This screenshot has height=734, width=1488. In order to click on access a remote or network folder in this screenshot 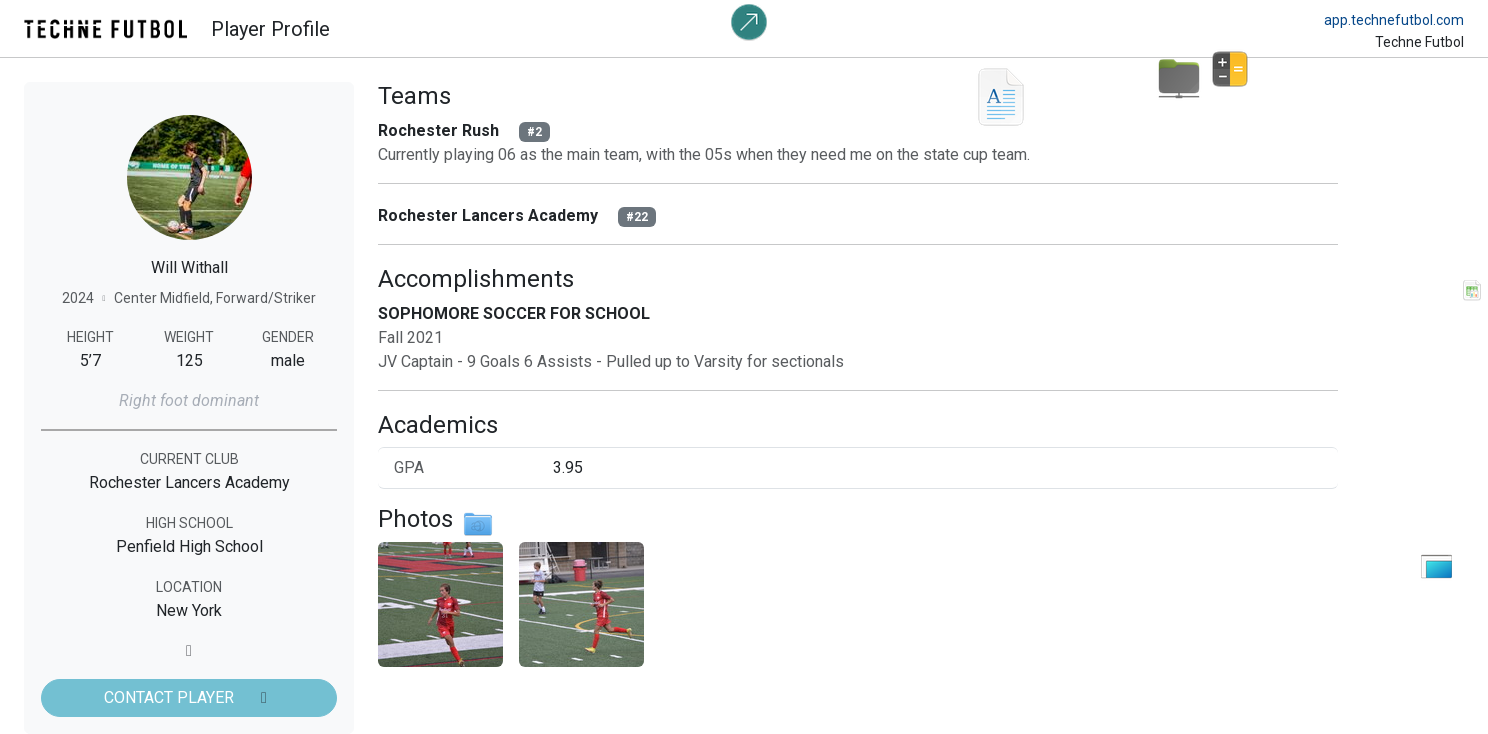, I will do `click(1179, 78)`.